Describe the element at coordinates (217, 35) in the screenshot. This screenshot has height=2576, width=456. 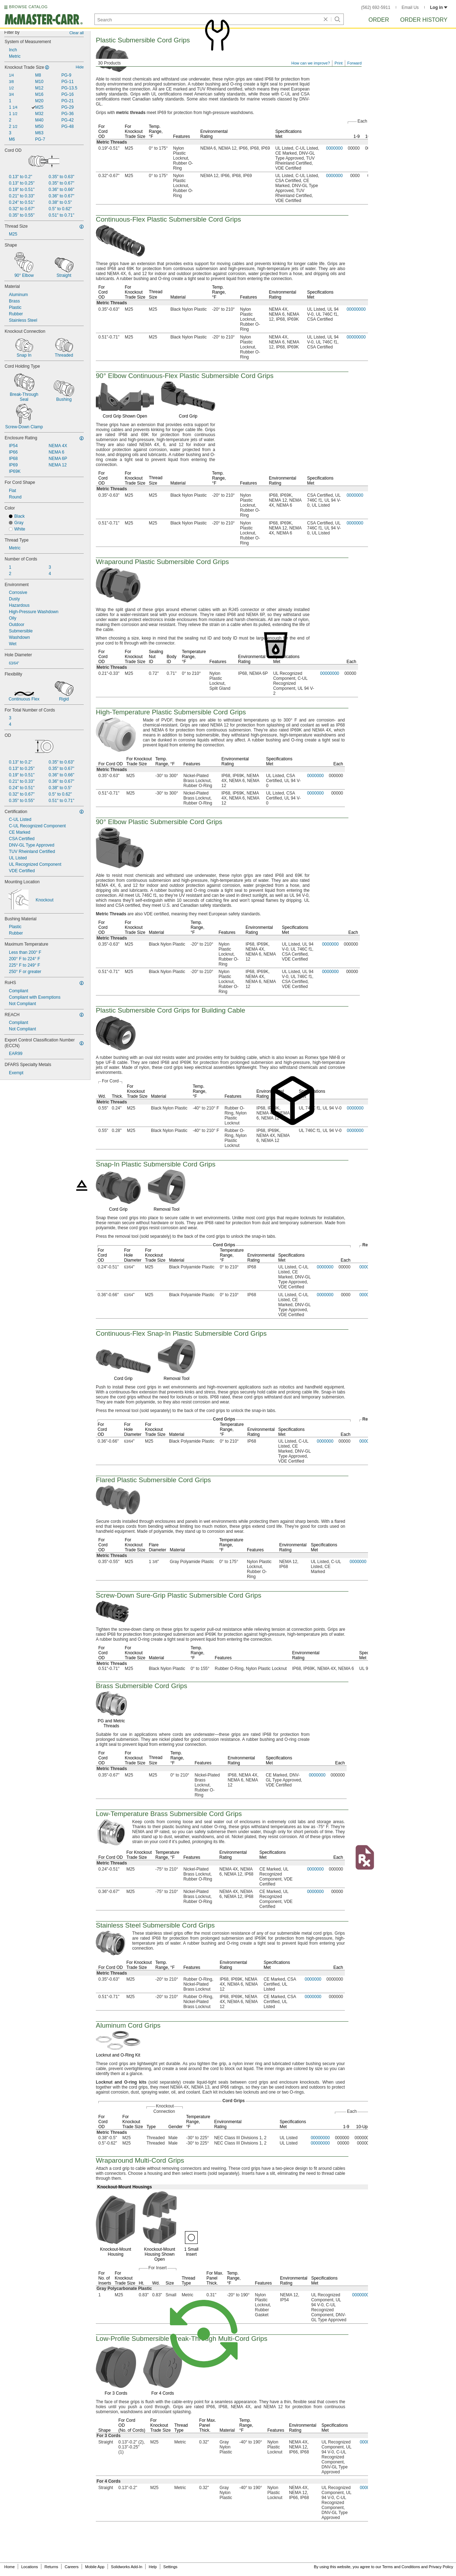
I see `access settings or configuration options` at that location.